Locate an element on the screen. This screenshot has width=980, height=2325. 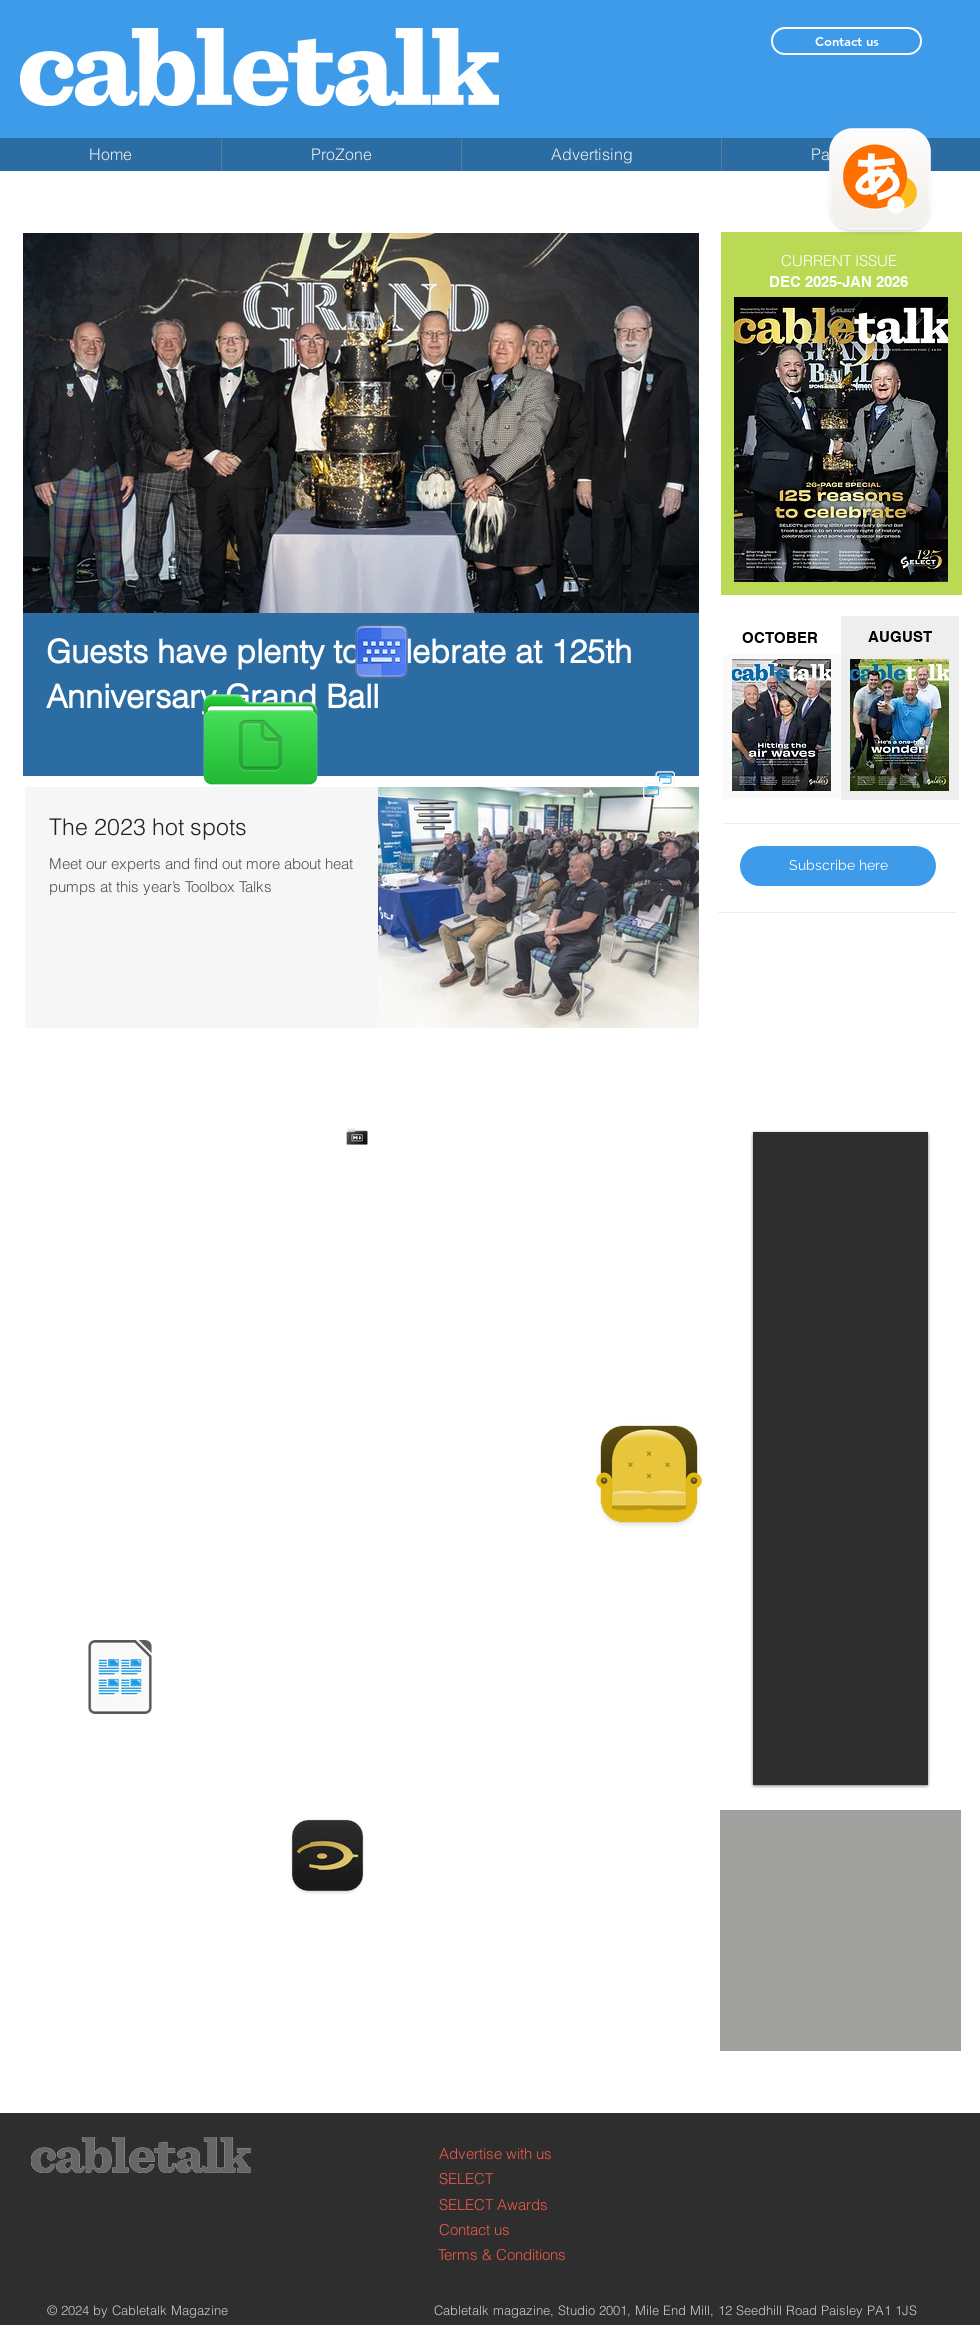
access keyboard and input method settings is located at coordinates (381, 651).